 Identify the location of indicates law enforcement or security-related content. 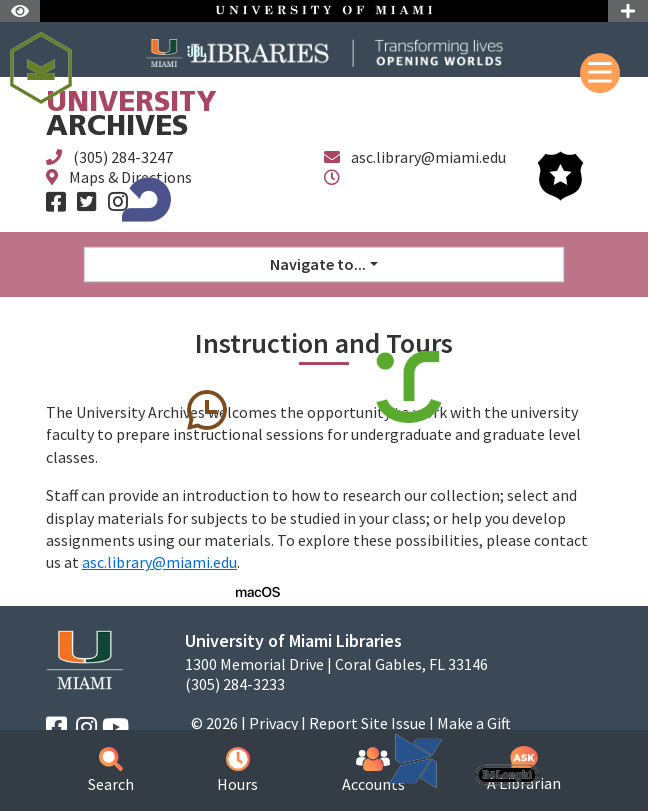
(560, 175).